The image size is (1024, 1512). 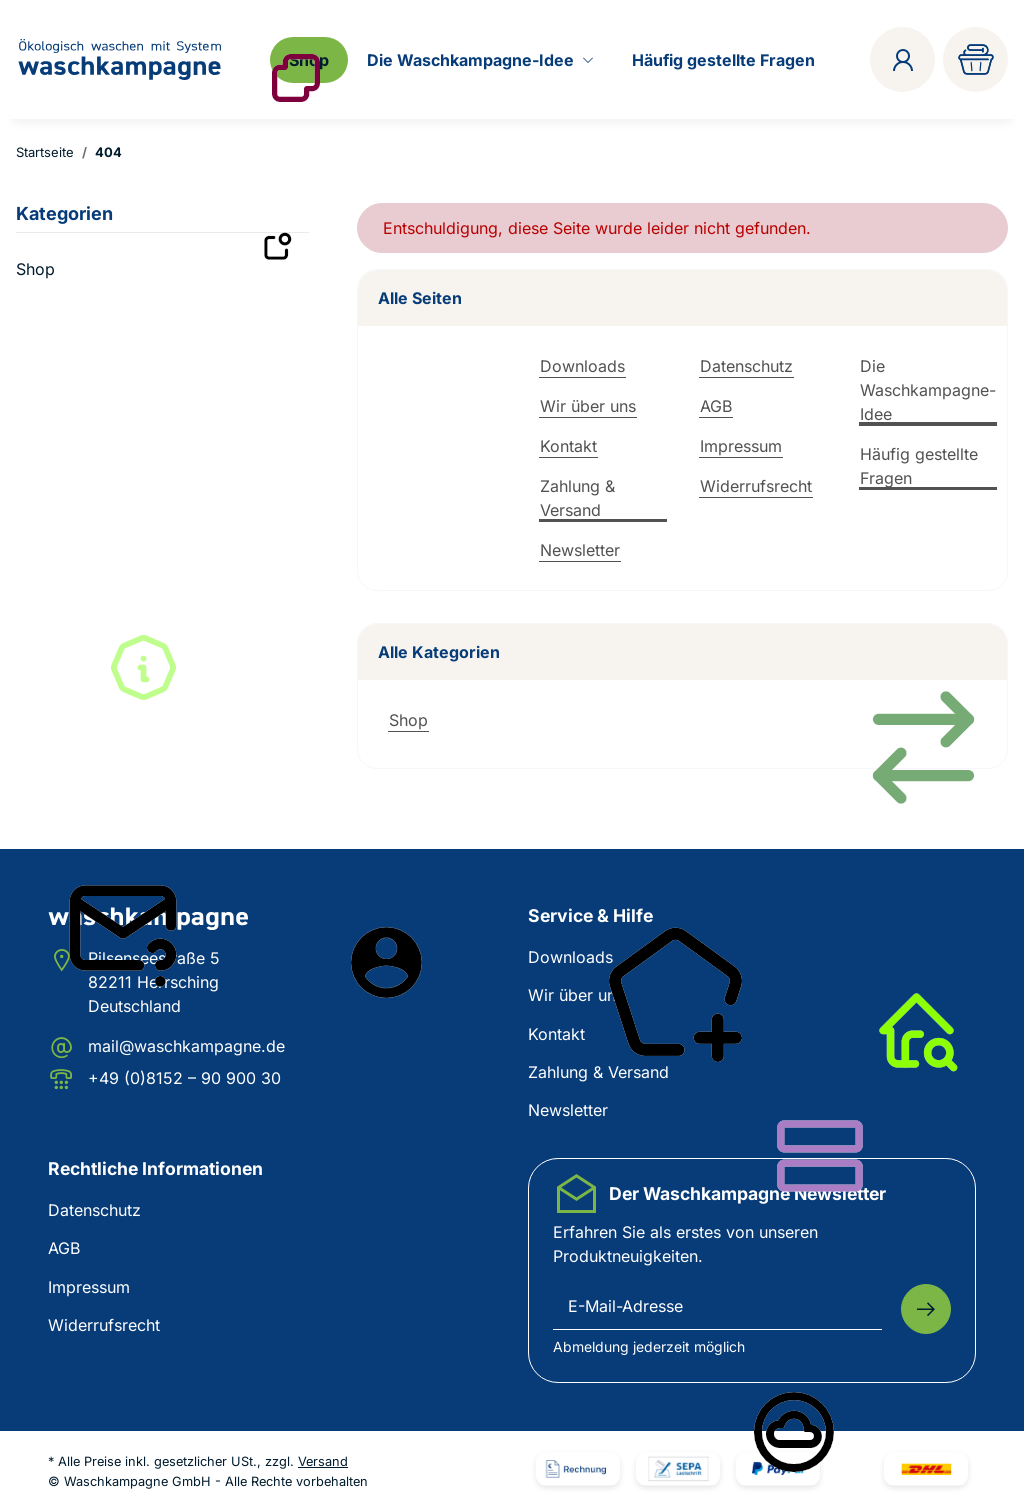 I want to click on add a new shape or polygon element, so click(x=675, y=995).